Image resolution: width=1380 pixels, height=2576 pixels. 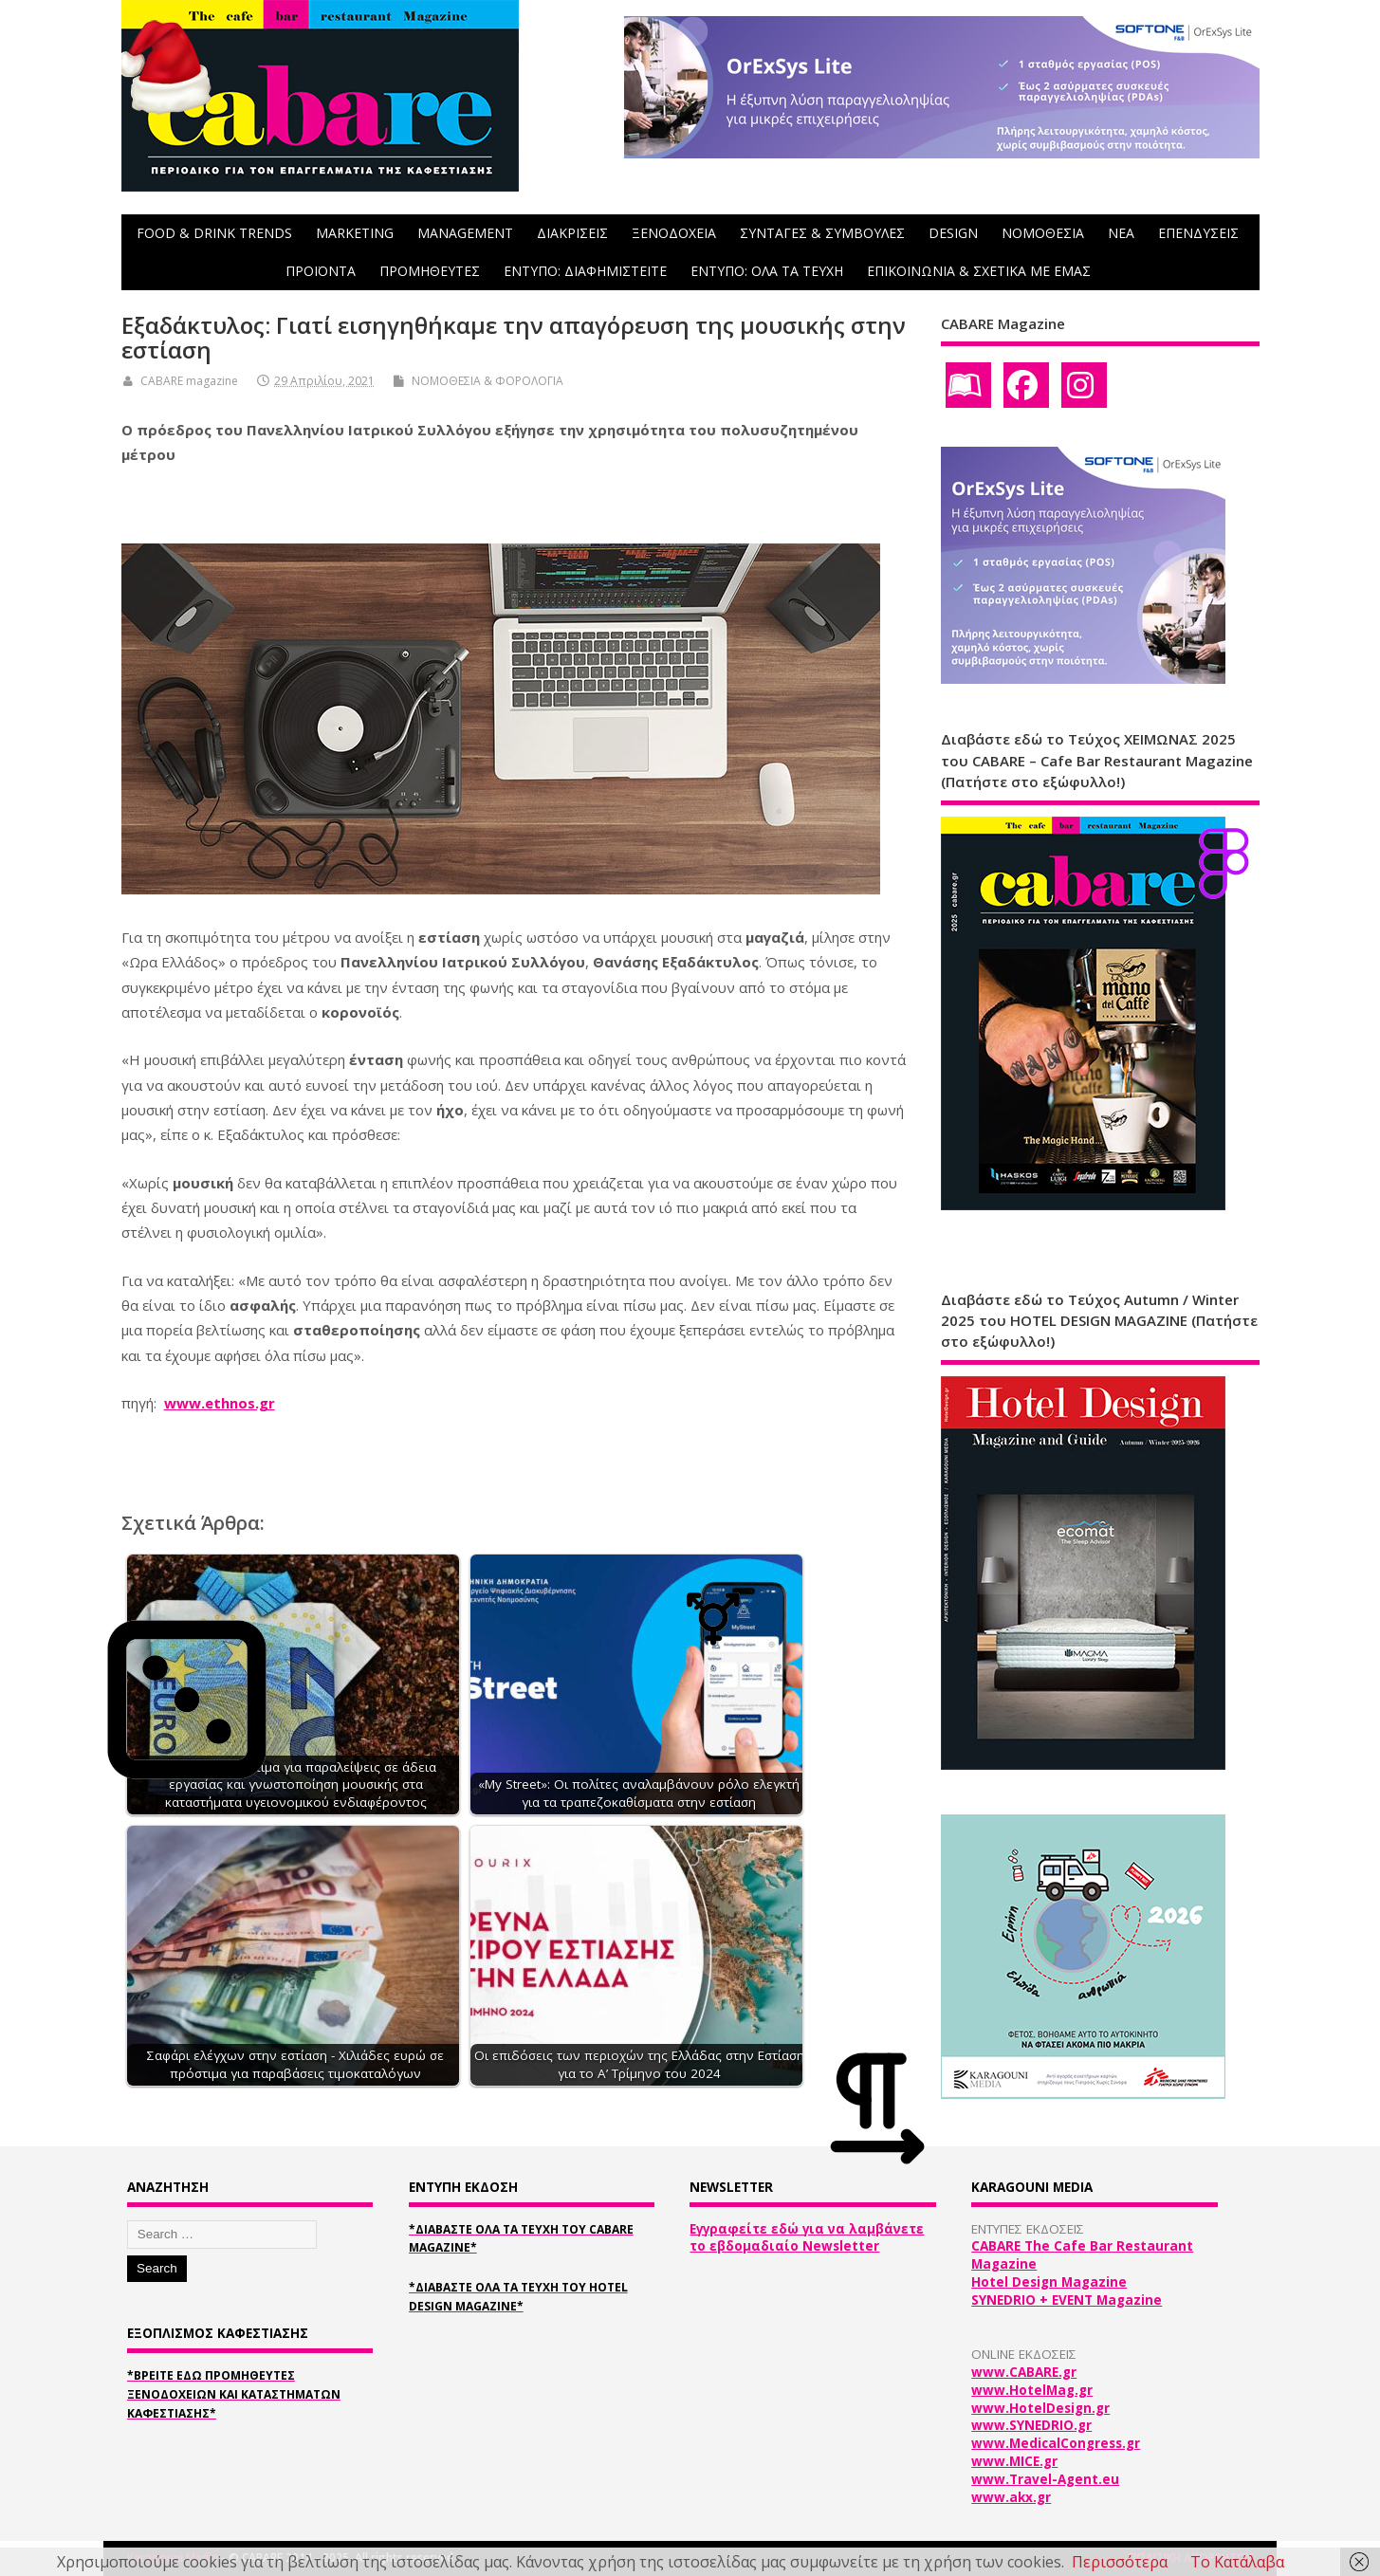 I want to click on indicates transgender or gender-diverse identity, so click(x=713, y=1619).